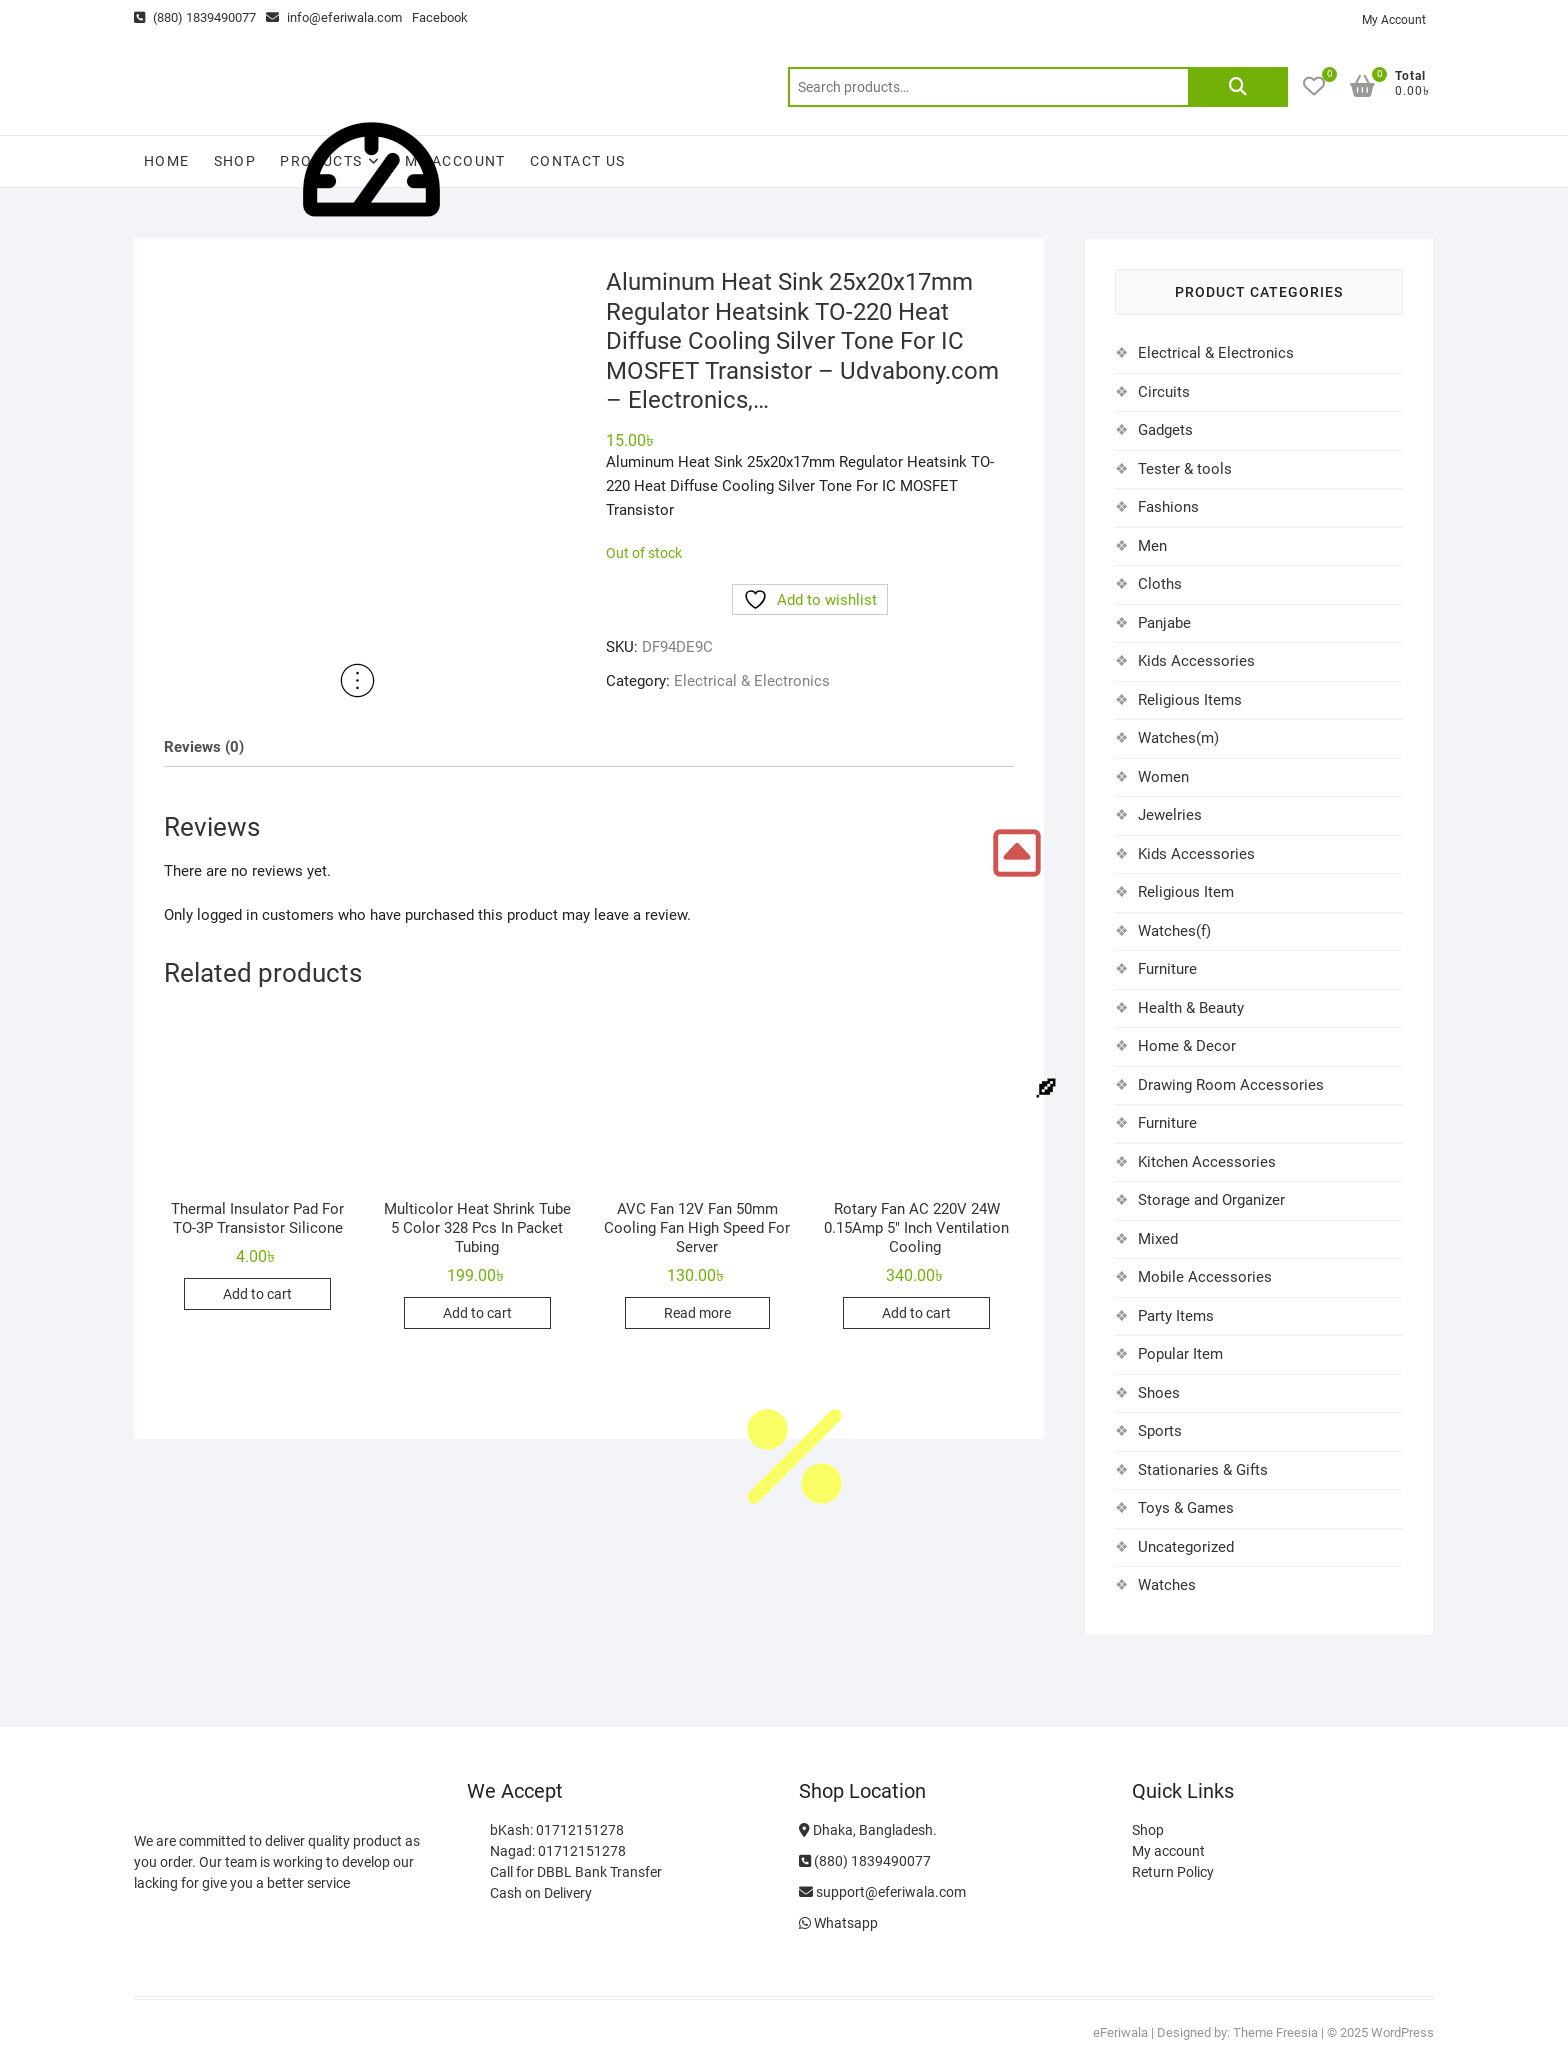 This screenshot has height=2061, width=1568. What do you see at coordinates (794, 1456) in the screenshot?
I see `view discount or sale pricing` at bounding box center [794, 1456].